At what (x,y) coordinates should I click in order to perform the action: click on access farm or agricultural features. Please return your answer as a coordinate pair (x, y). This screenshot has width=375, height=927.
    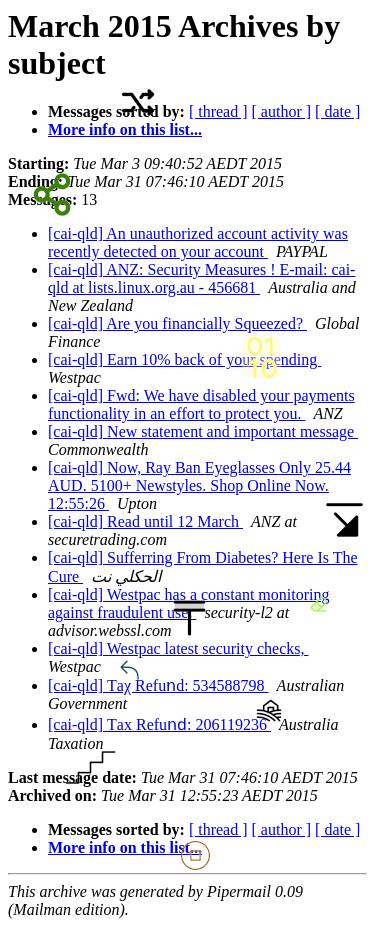
    Looking at the image, I should click on (269, 711).